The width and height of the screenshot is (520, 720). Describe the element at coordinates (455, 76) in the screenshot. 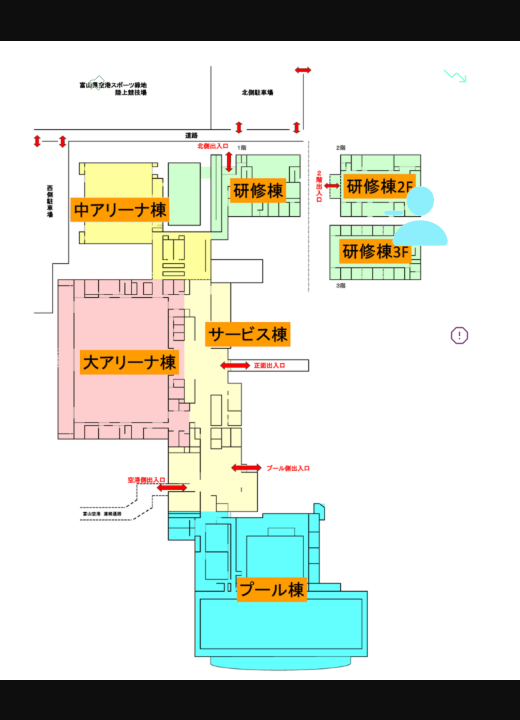

I see `indicates a declining trend or decrease in value` at that location.